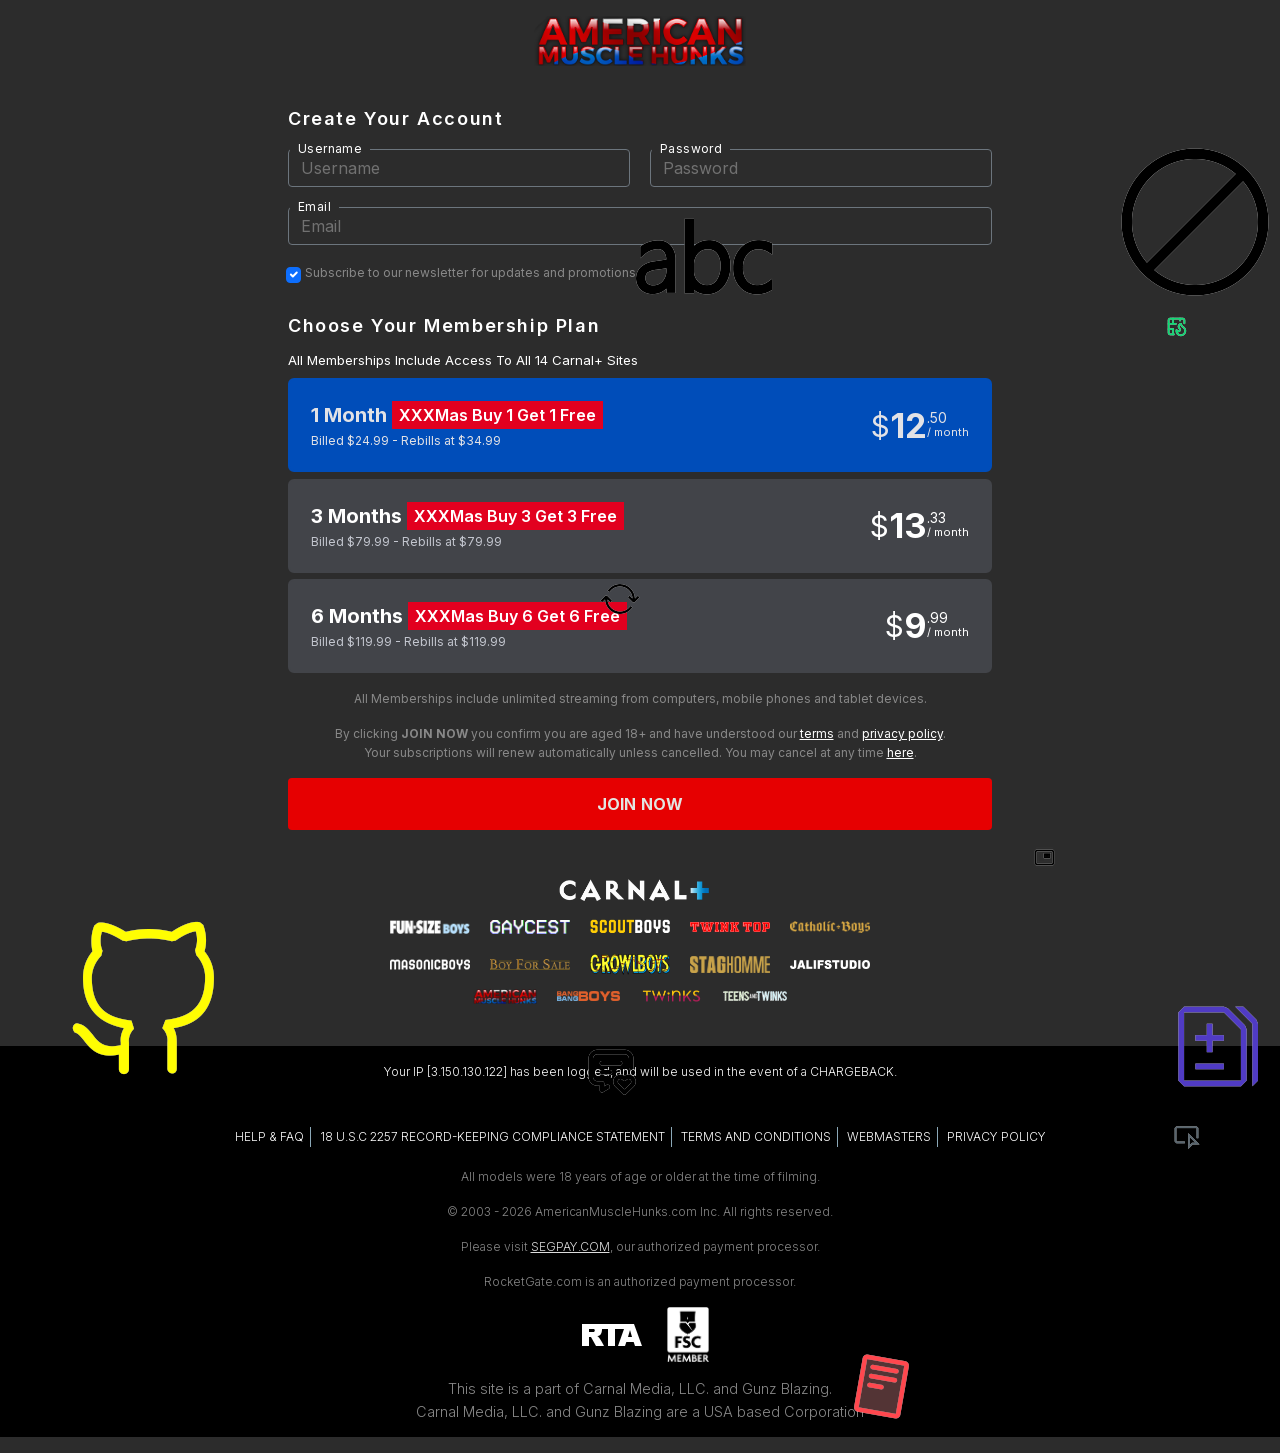 Image resolution: width=1280 pixels, height=1453 pixels. Describe the element at coordinates (1212, 1046) in the screenshot. I see `compare multiple files or documents` at that location.